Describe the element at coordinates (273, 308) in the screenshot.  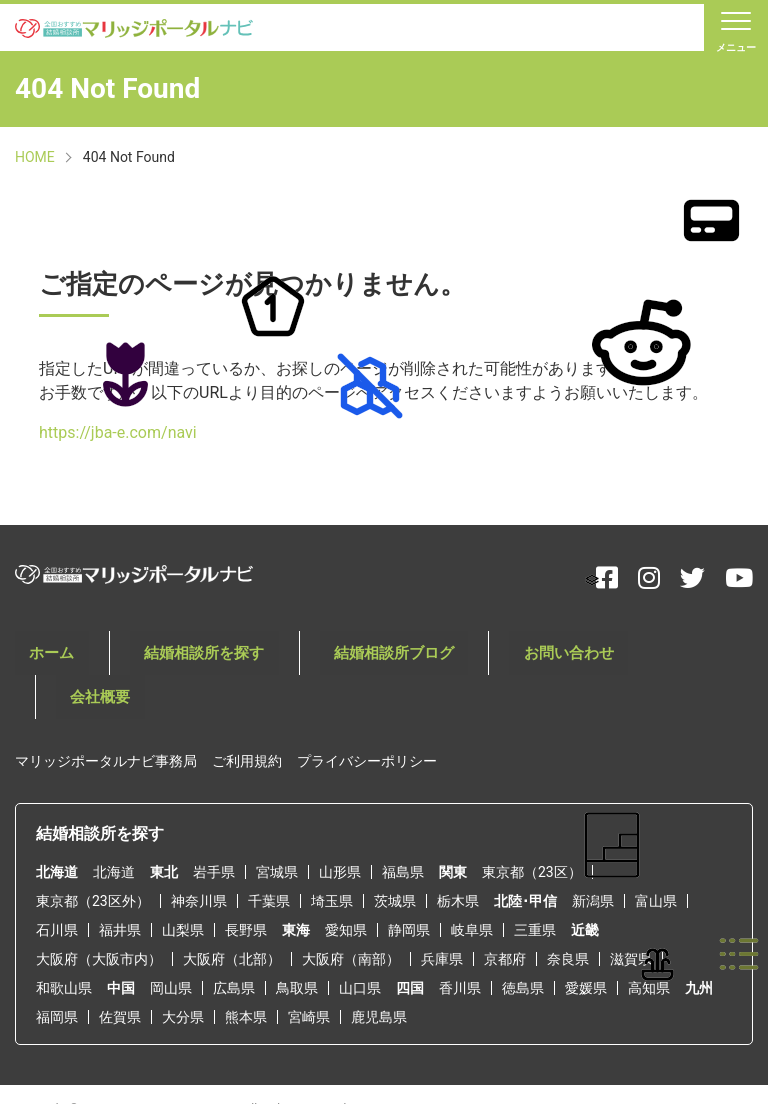
I see `indicates first step or priority level one` at that location.